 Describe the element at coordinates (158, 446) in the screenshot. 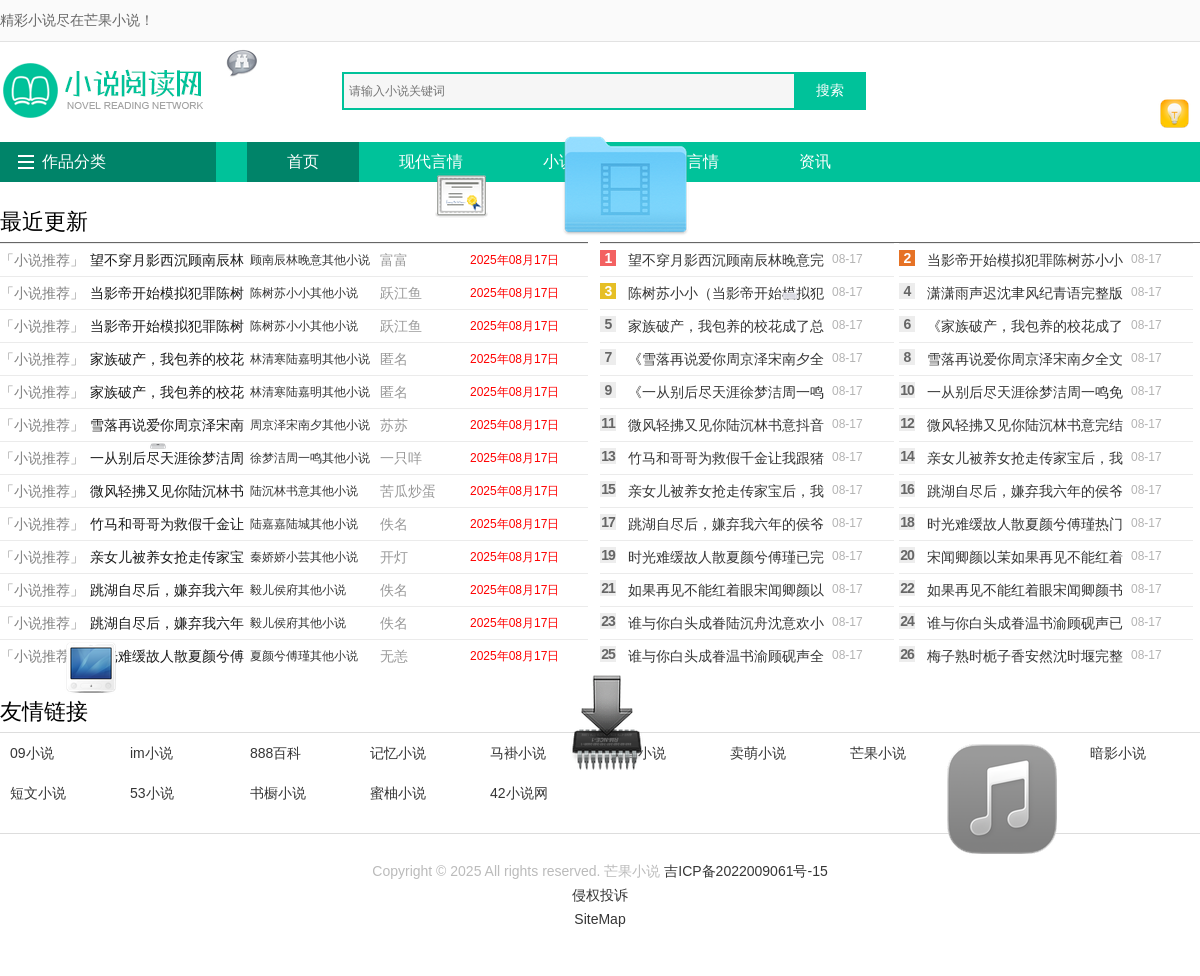

I see `represents a connected mac mini device` at that location.